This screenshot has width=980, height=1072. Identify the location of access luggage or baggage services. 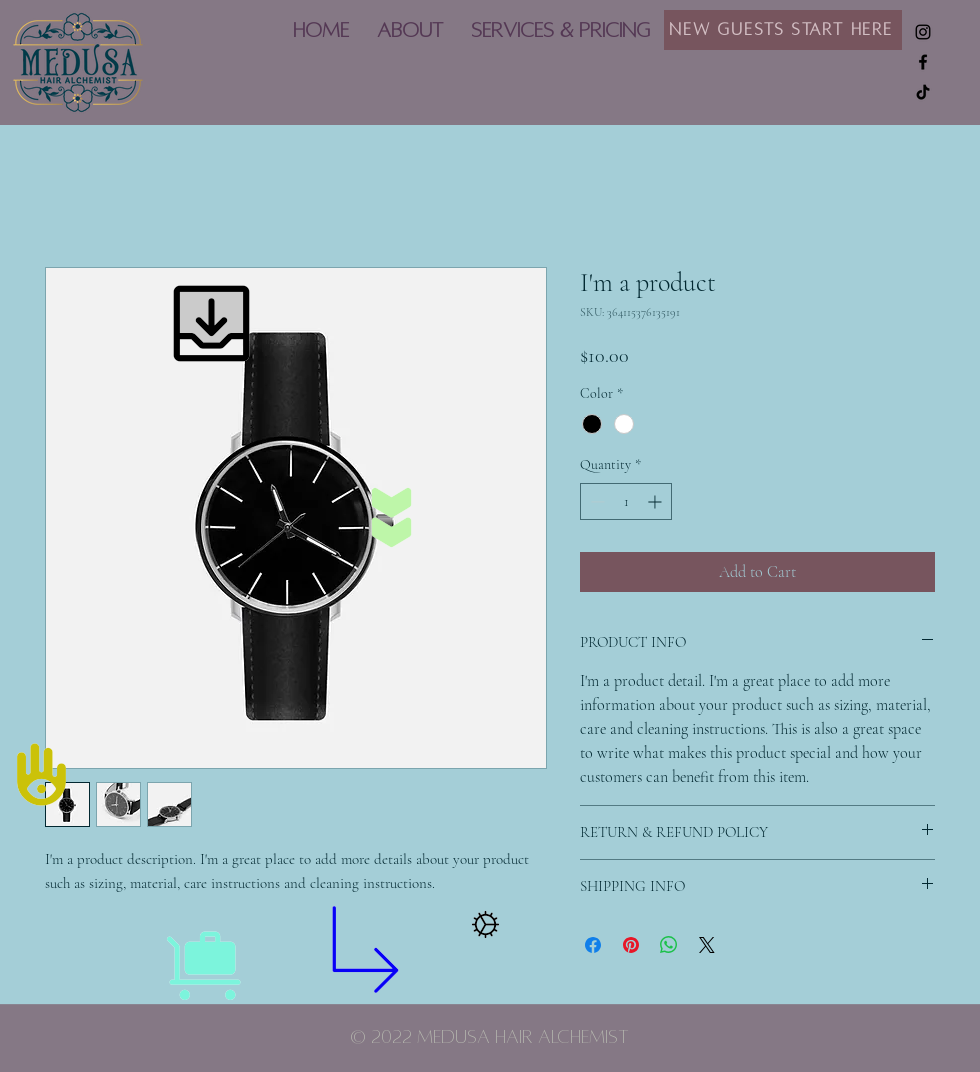
(202, 964).